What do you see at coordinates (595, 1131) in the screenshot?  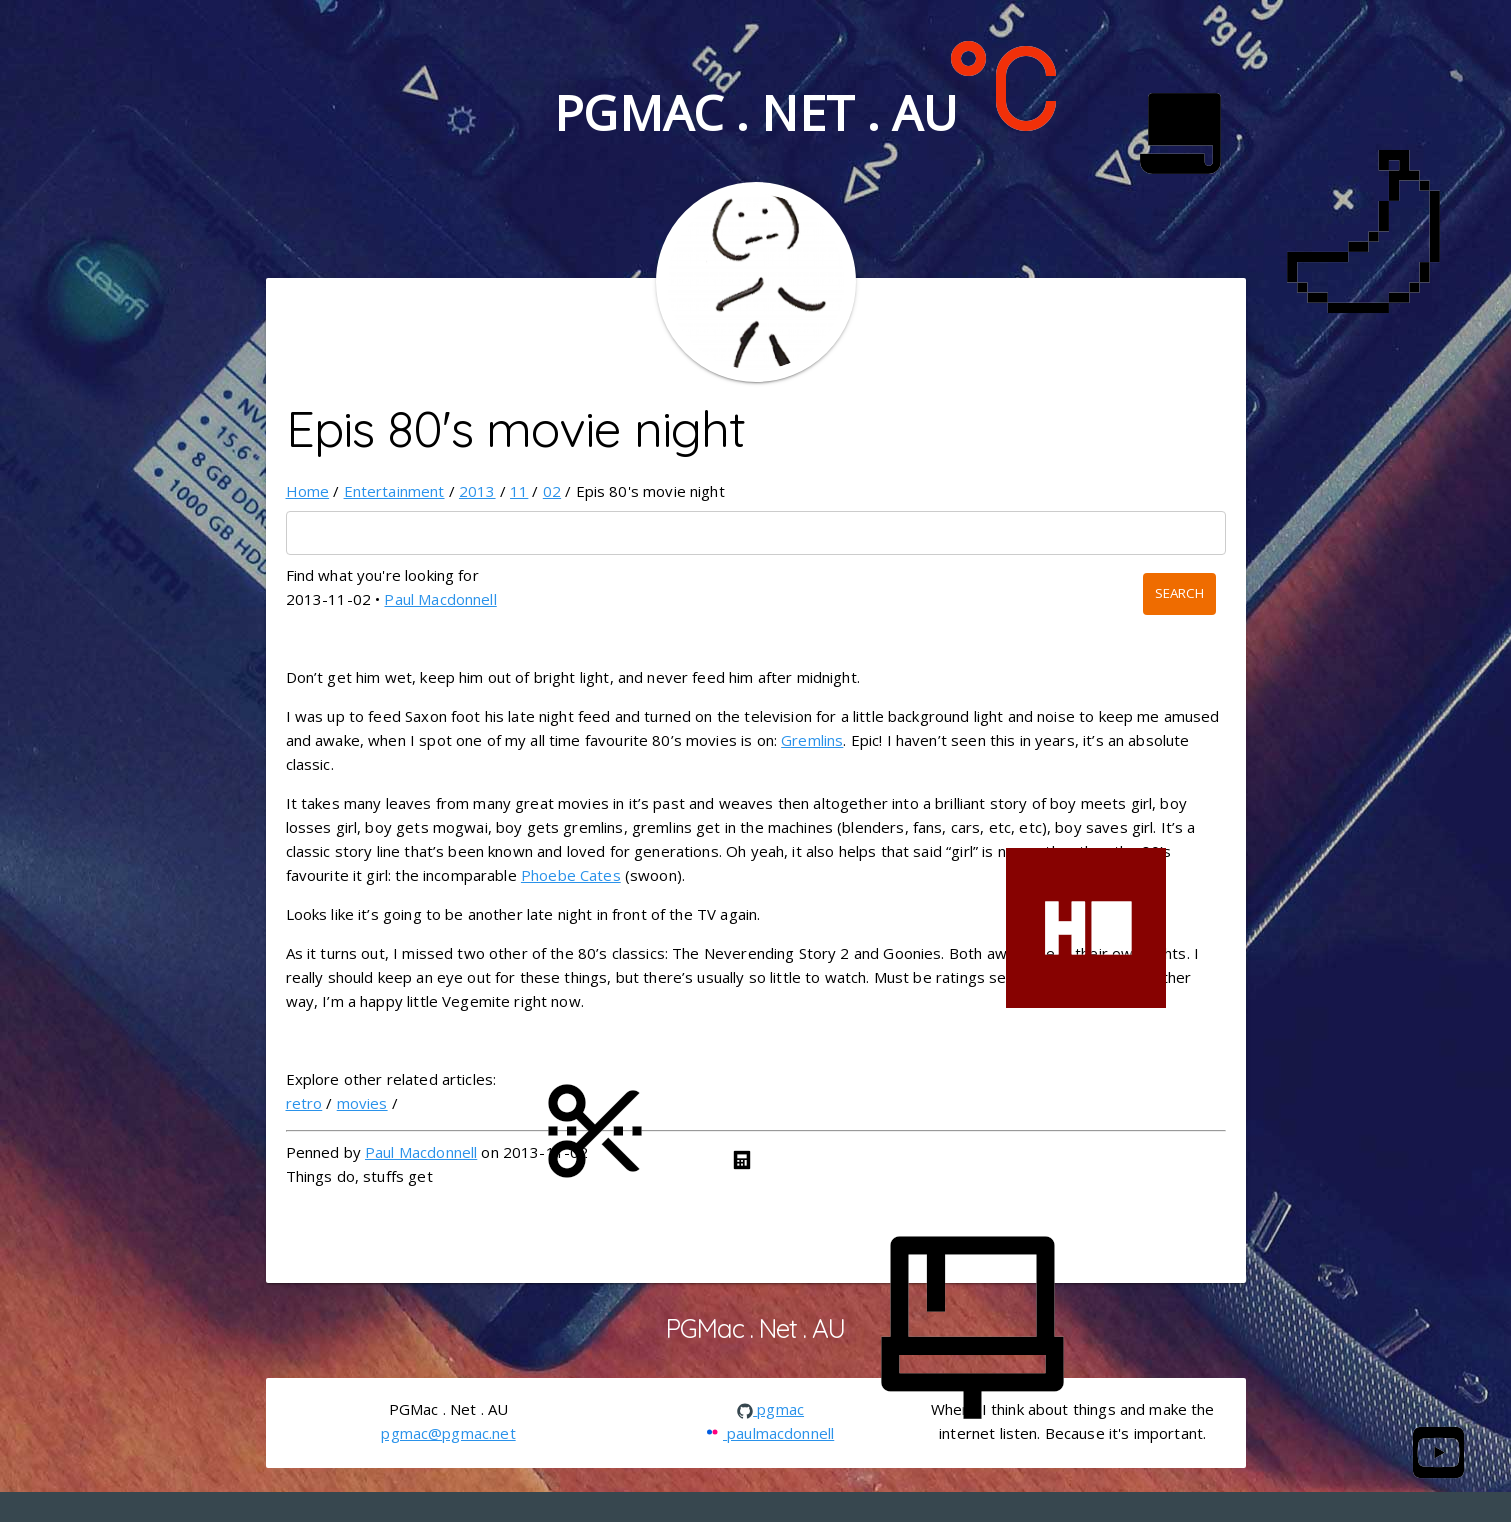 I see `cut selected content to clipboard` at bounding box center [595, 1131].